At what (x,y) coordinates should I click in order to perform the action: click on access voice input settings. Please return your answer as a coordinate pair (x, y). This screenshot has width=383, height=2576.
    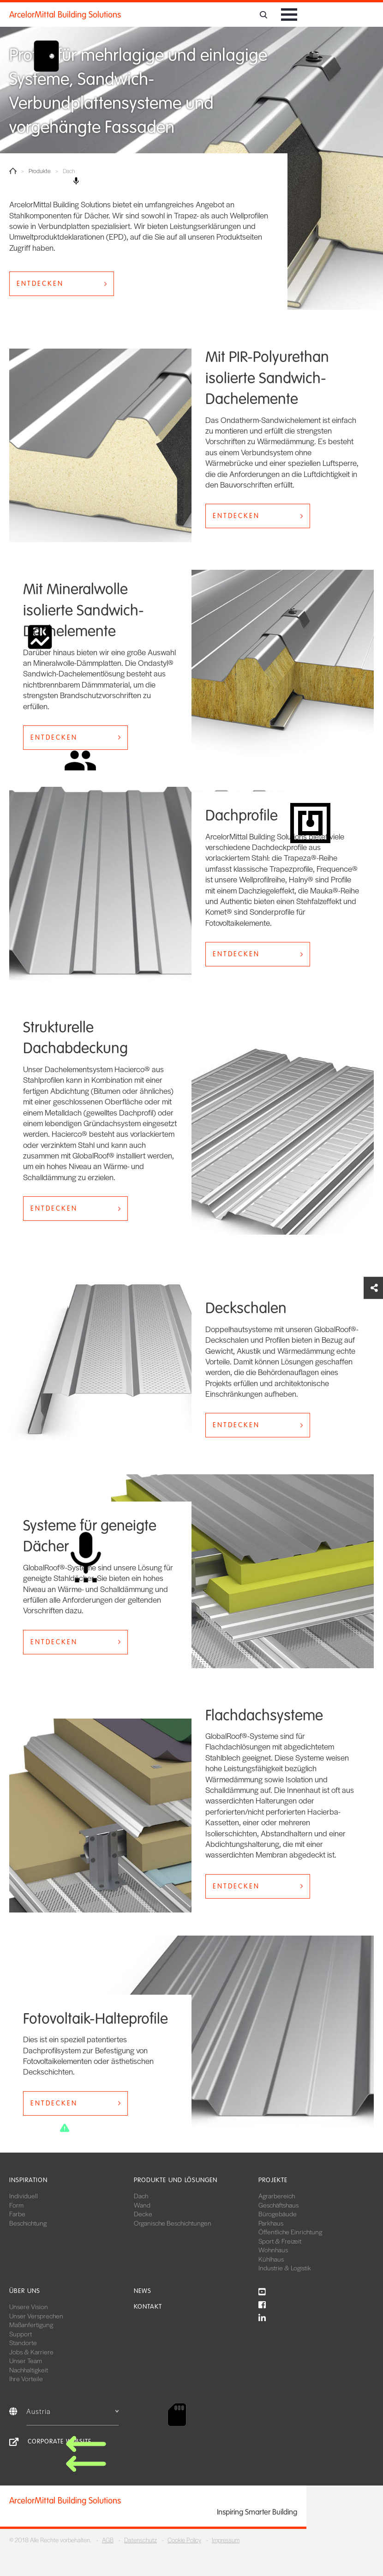
    Looking at the image, I should click on (86, 1556).